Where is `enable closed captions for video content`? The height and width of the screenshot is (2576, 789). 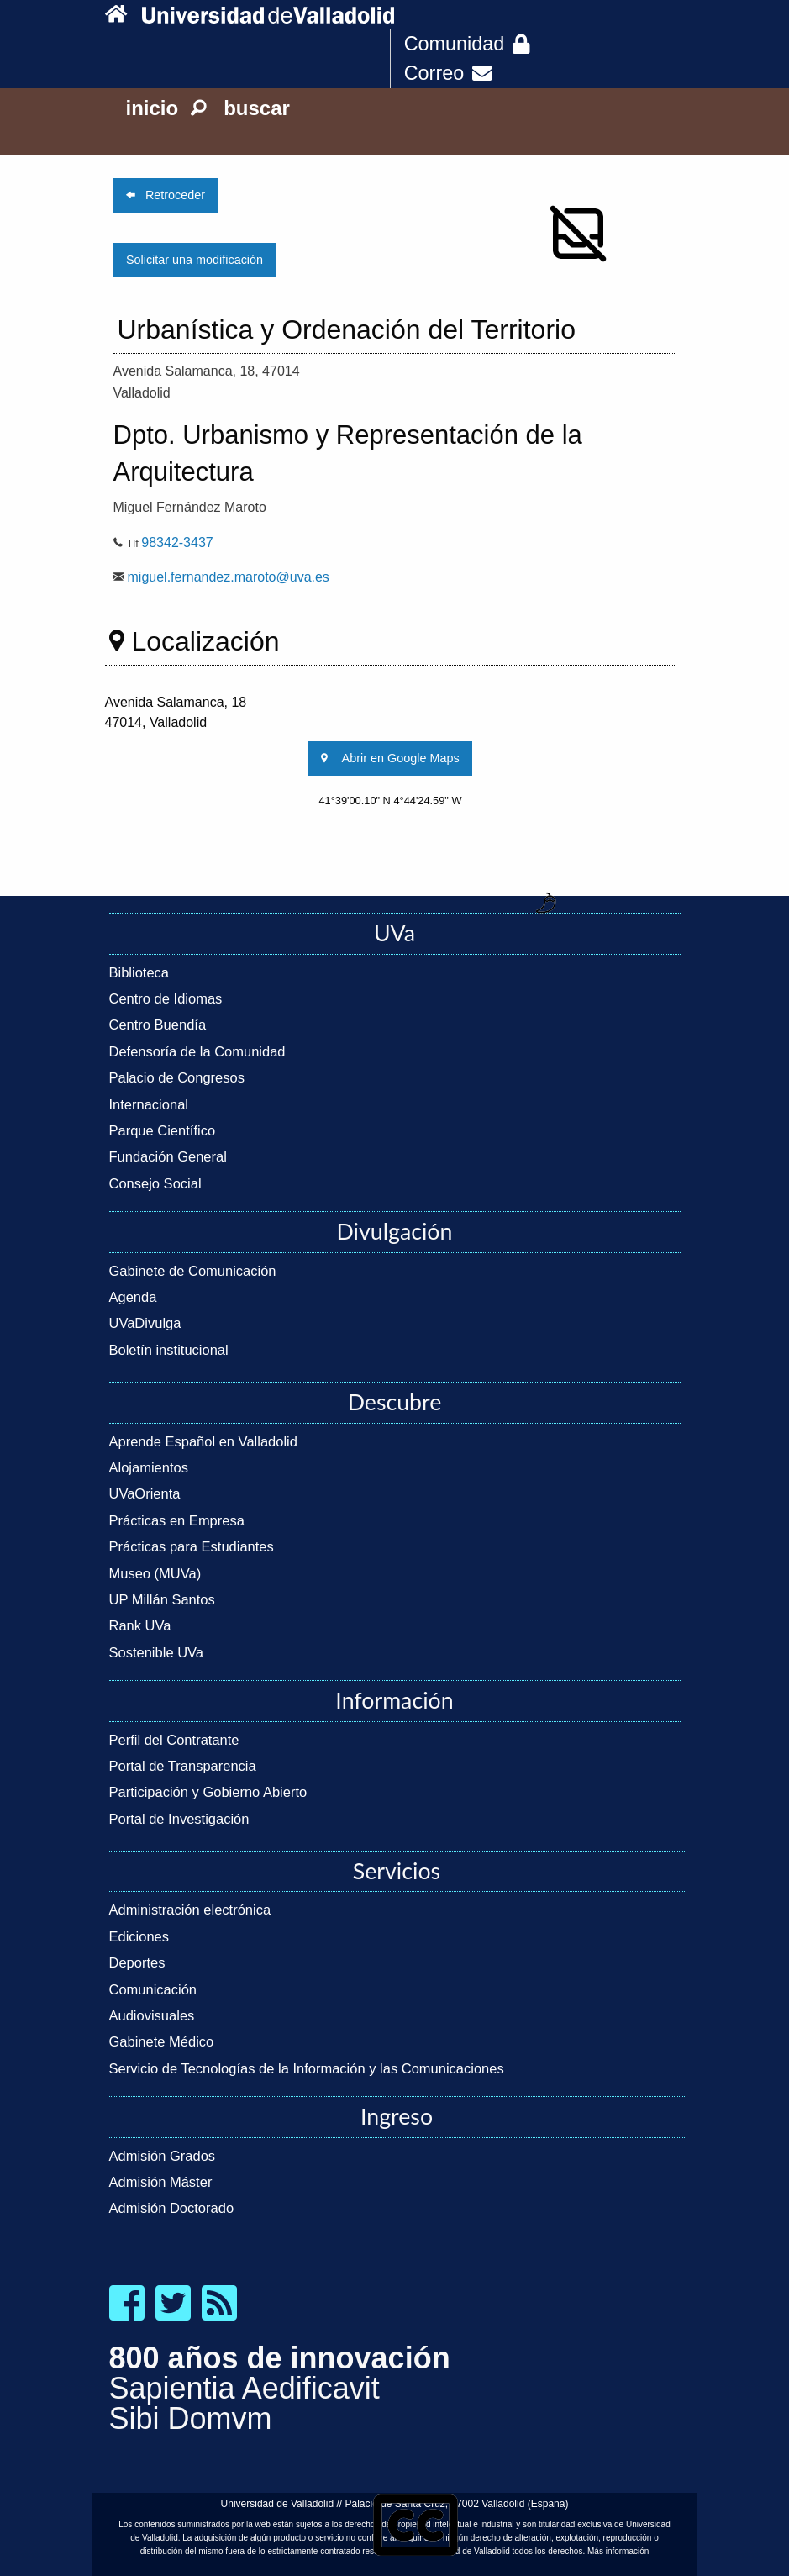 enable closed captions for video content is located at coordinates (415, 2525).